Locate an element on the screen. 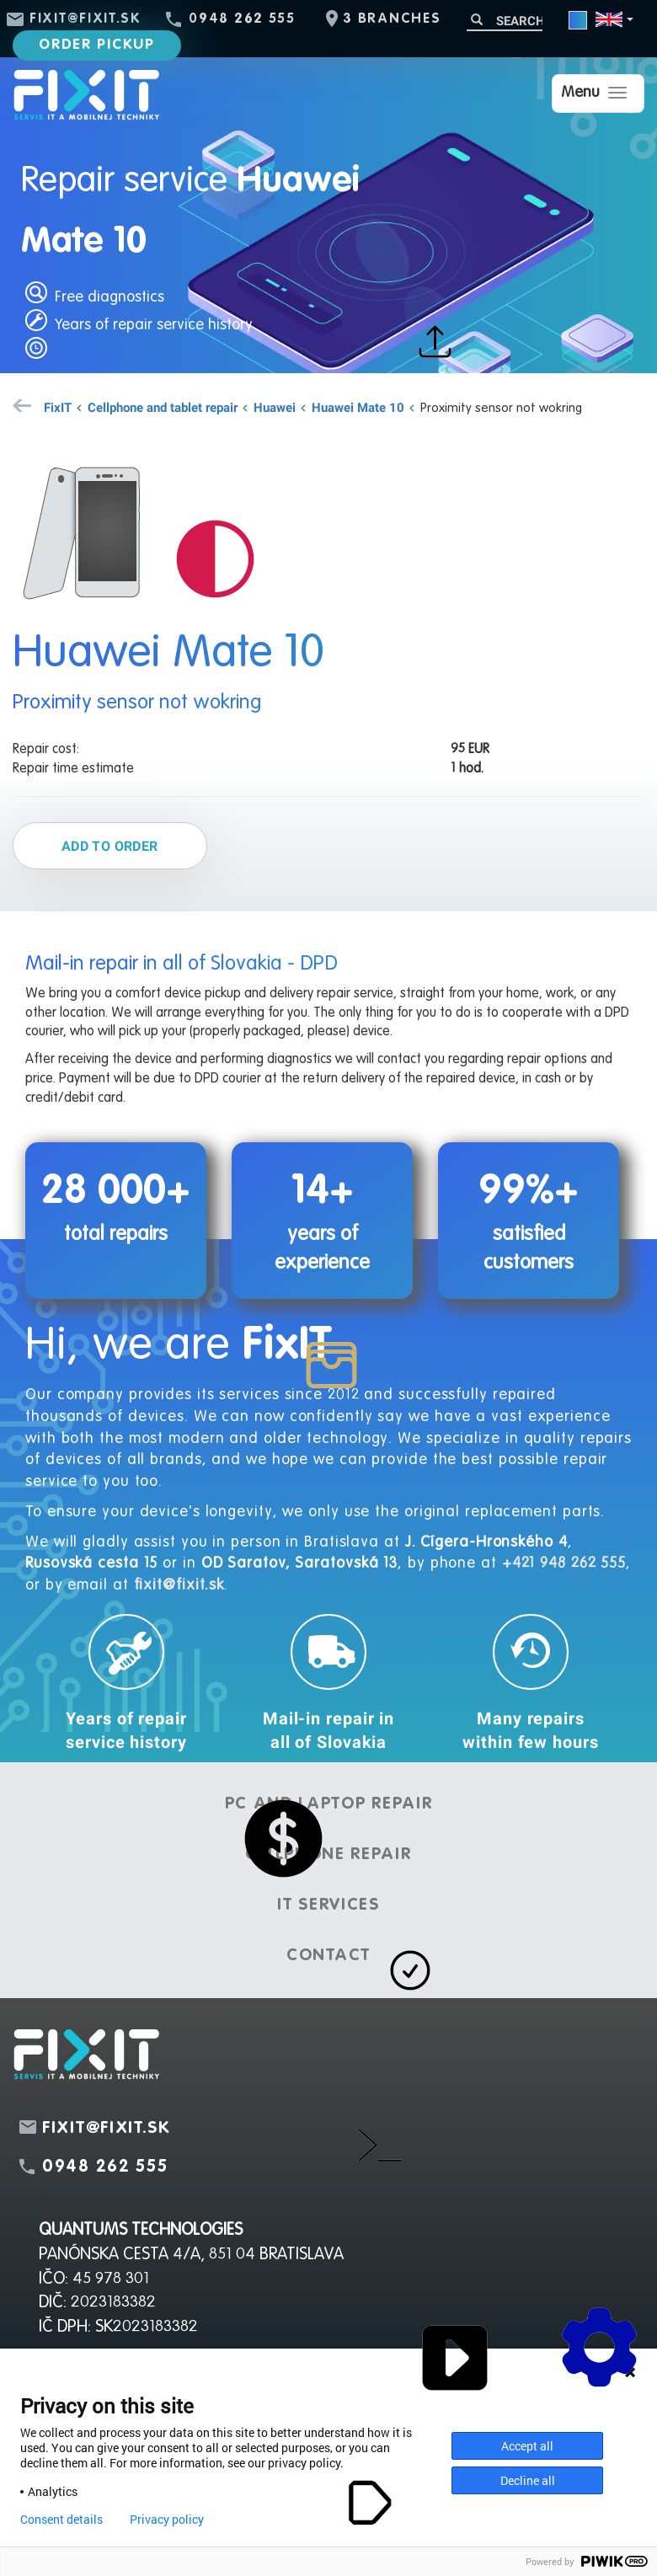 Image resolution: width=657 pixels, height=2576 pixels. access your wallet or payment methods is located at coordinates (331, 1365).